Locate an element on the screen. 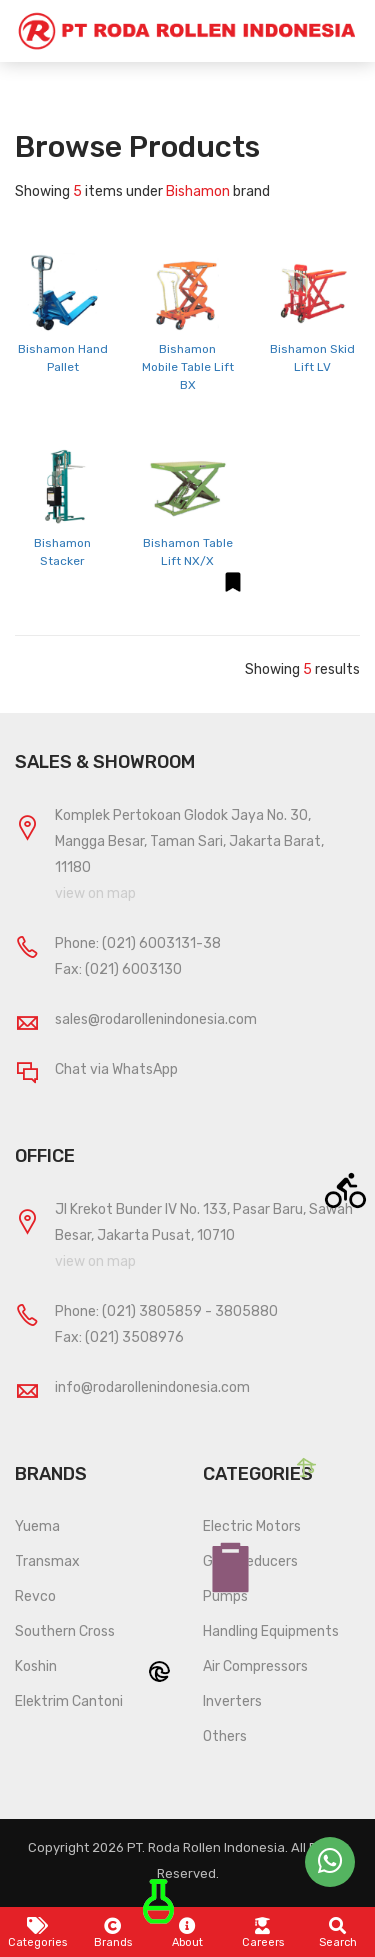 This screenshot has height=1957, width=375. open microsoft edge browser is located at coordinates (159, 1671).